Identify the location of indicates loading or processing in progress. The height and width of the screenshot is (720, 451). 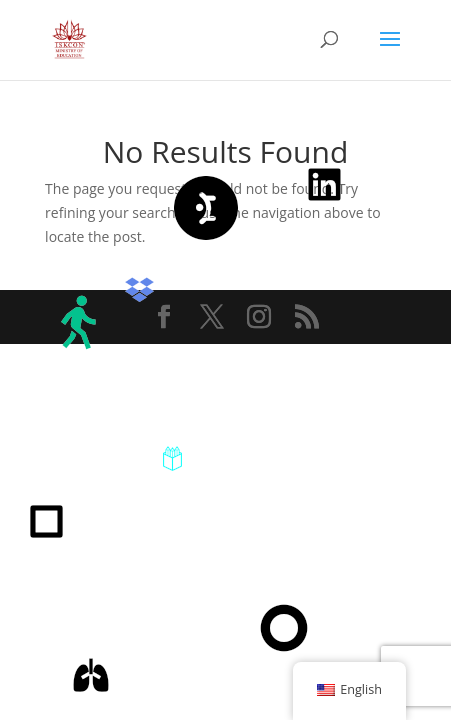
(284, 628).